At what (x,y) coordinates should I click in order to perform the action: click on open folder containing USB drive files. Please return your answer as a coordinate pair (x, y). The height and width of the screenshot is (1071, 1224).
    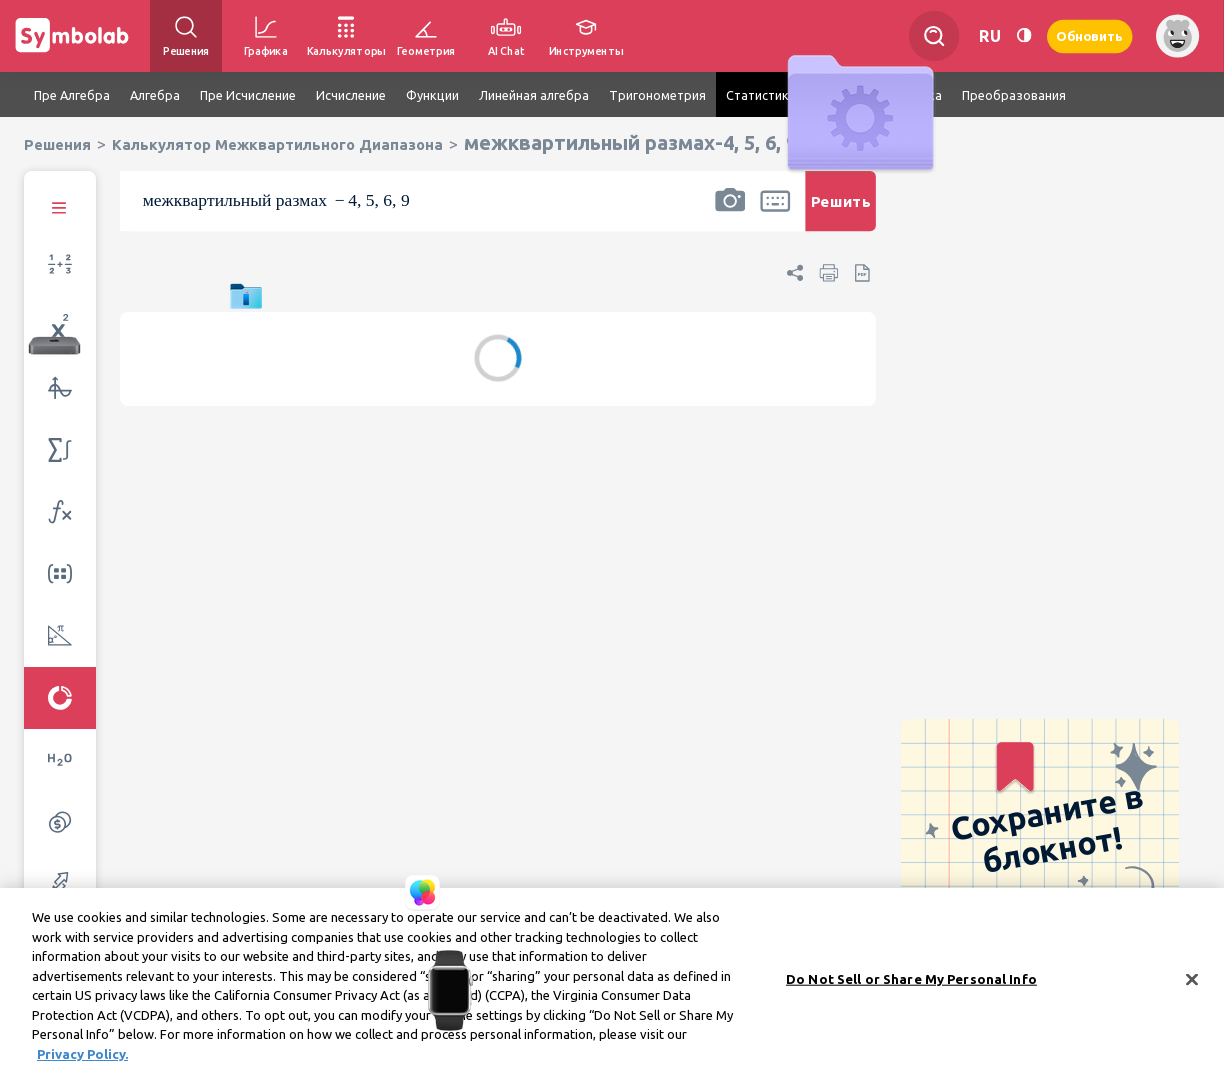
    Looking at the image, I should click on (246, 297).